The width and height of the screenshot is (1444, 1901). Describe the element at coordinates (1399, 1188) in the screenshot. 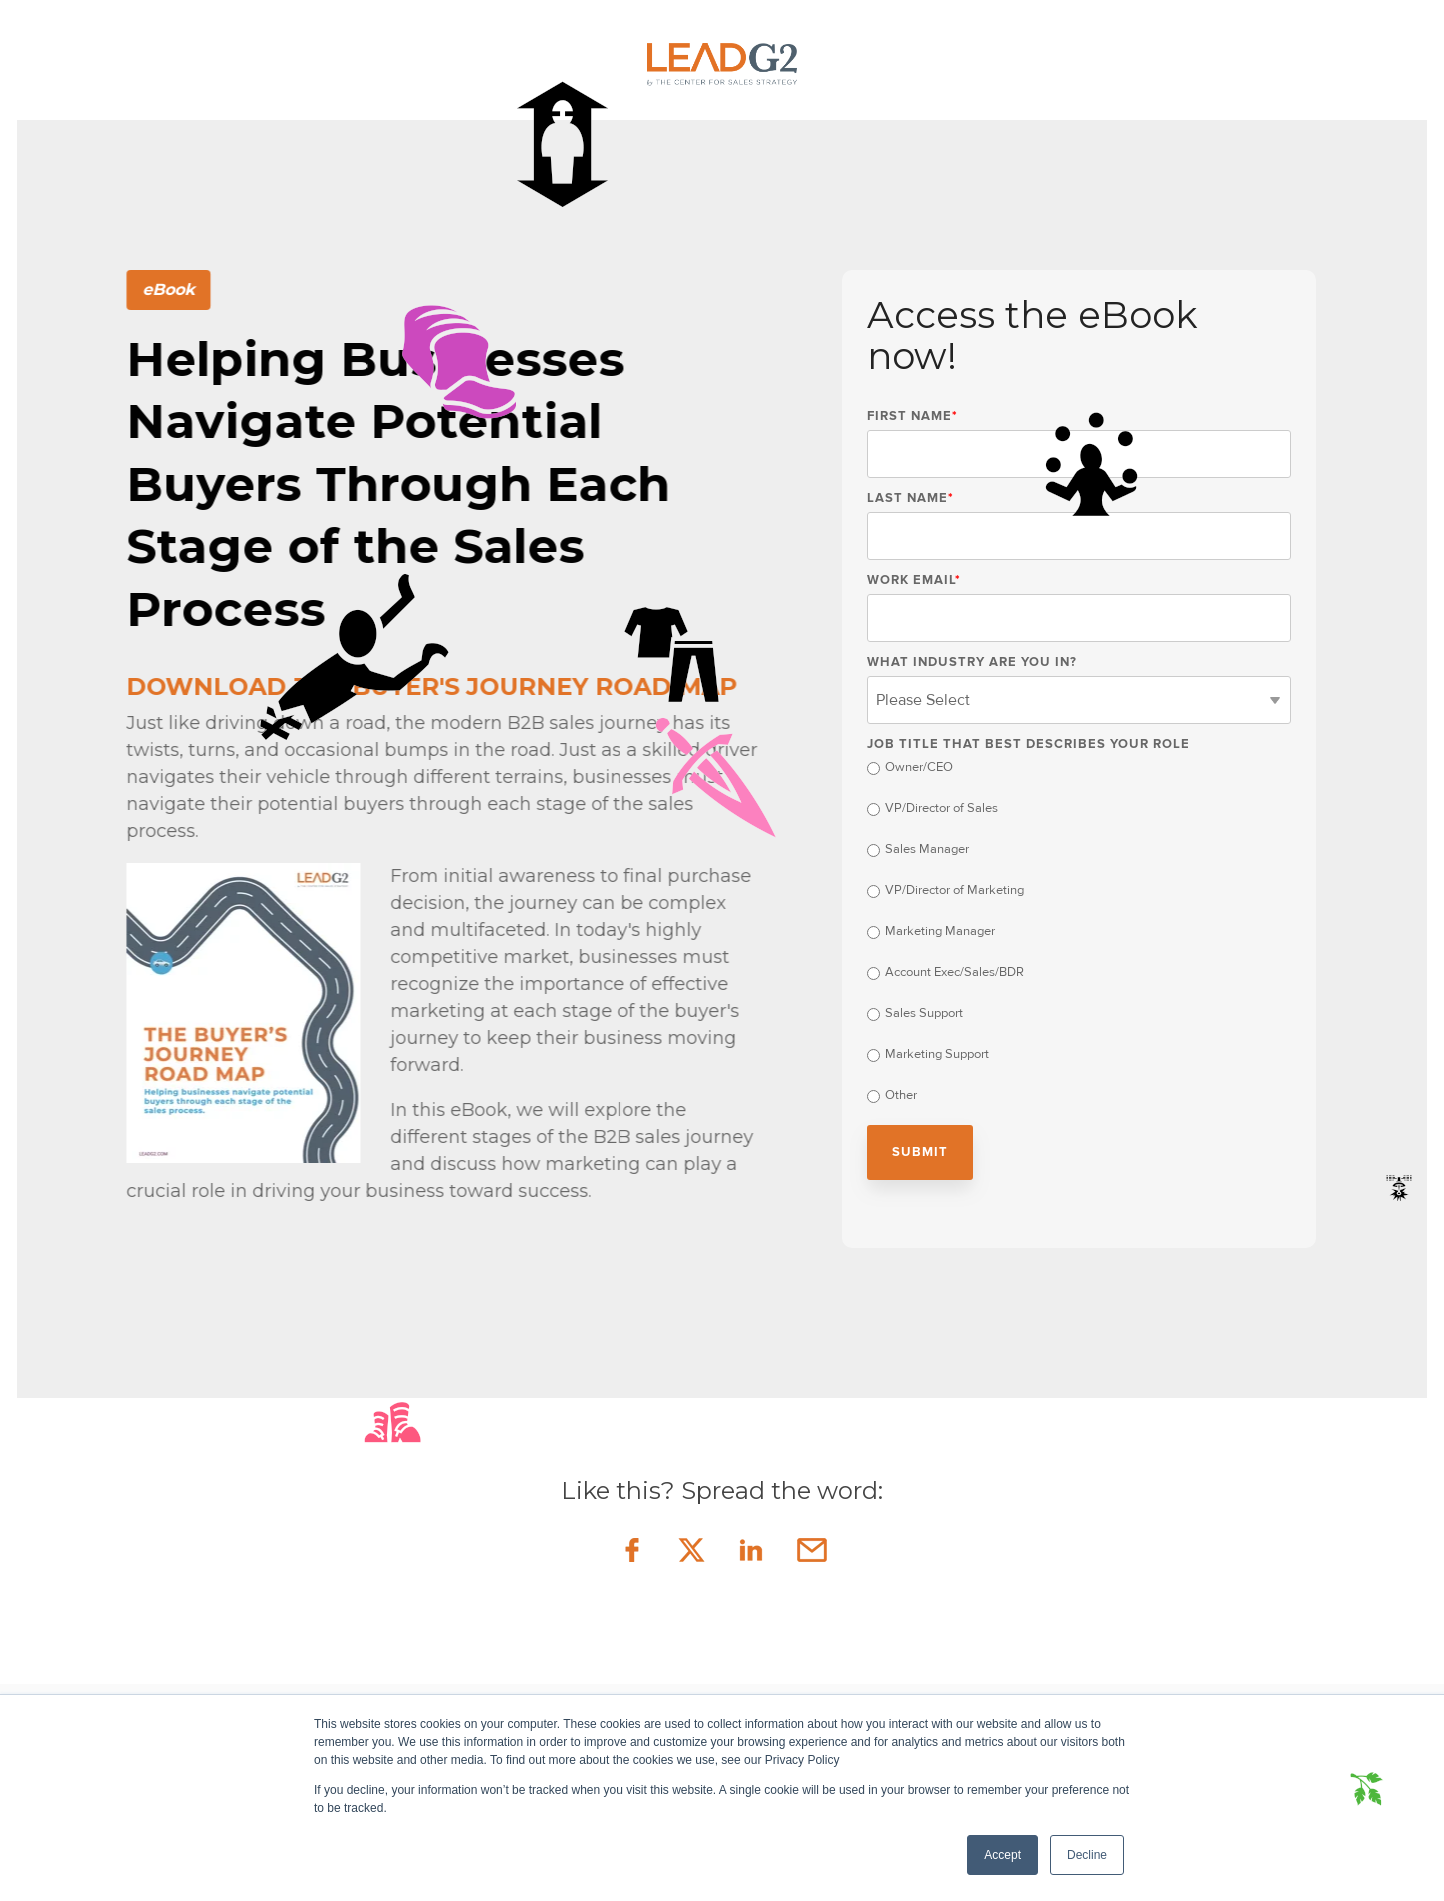

I see `access satellite communication features` at that location.